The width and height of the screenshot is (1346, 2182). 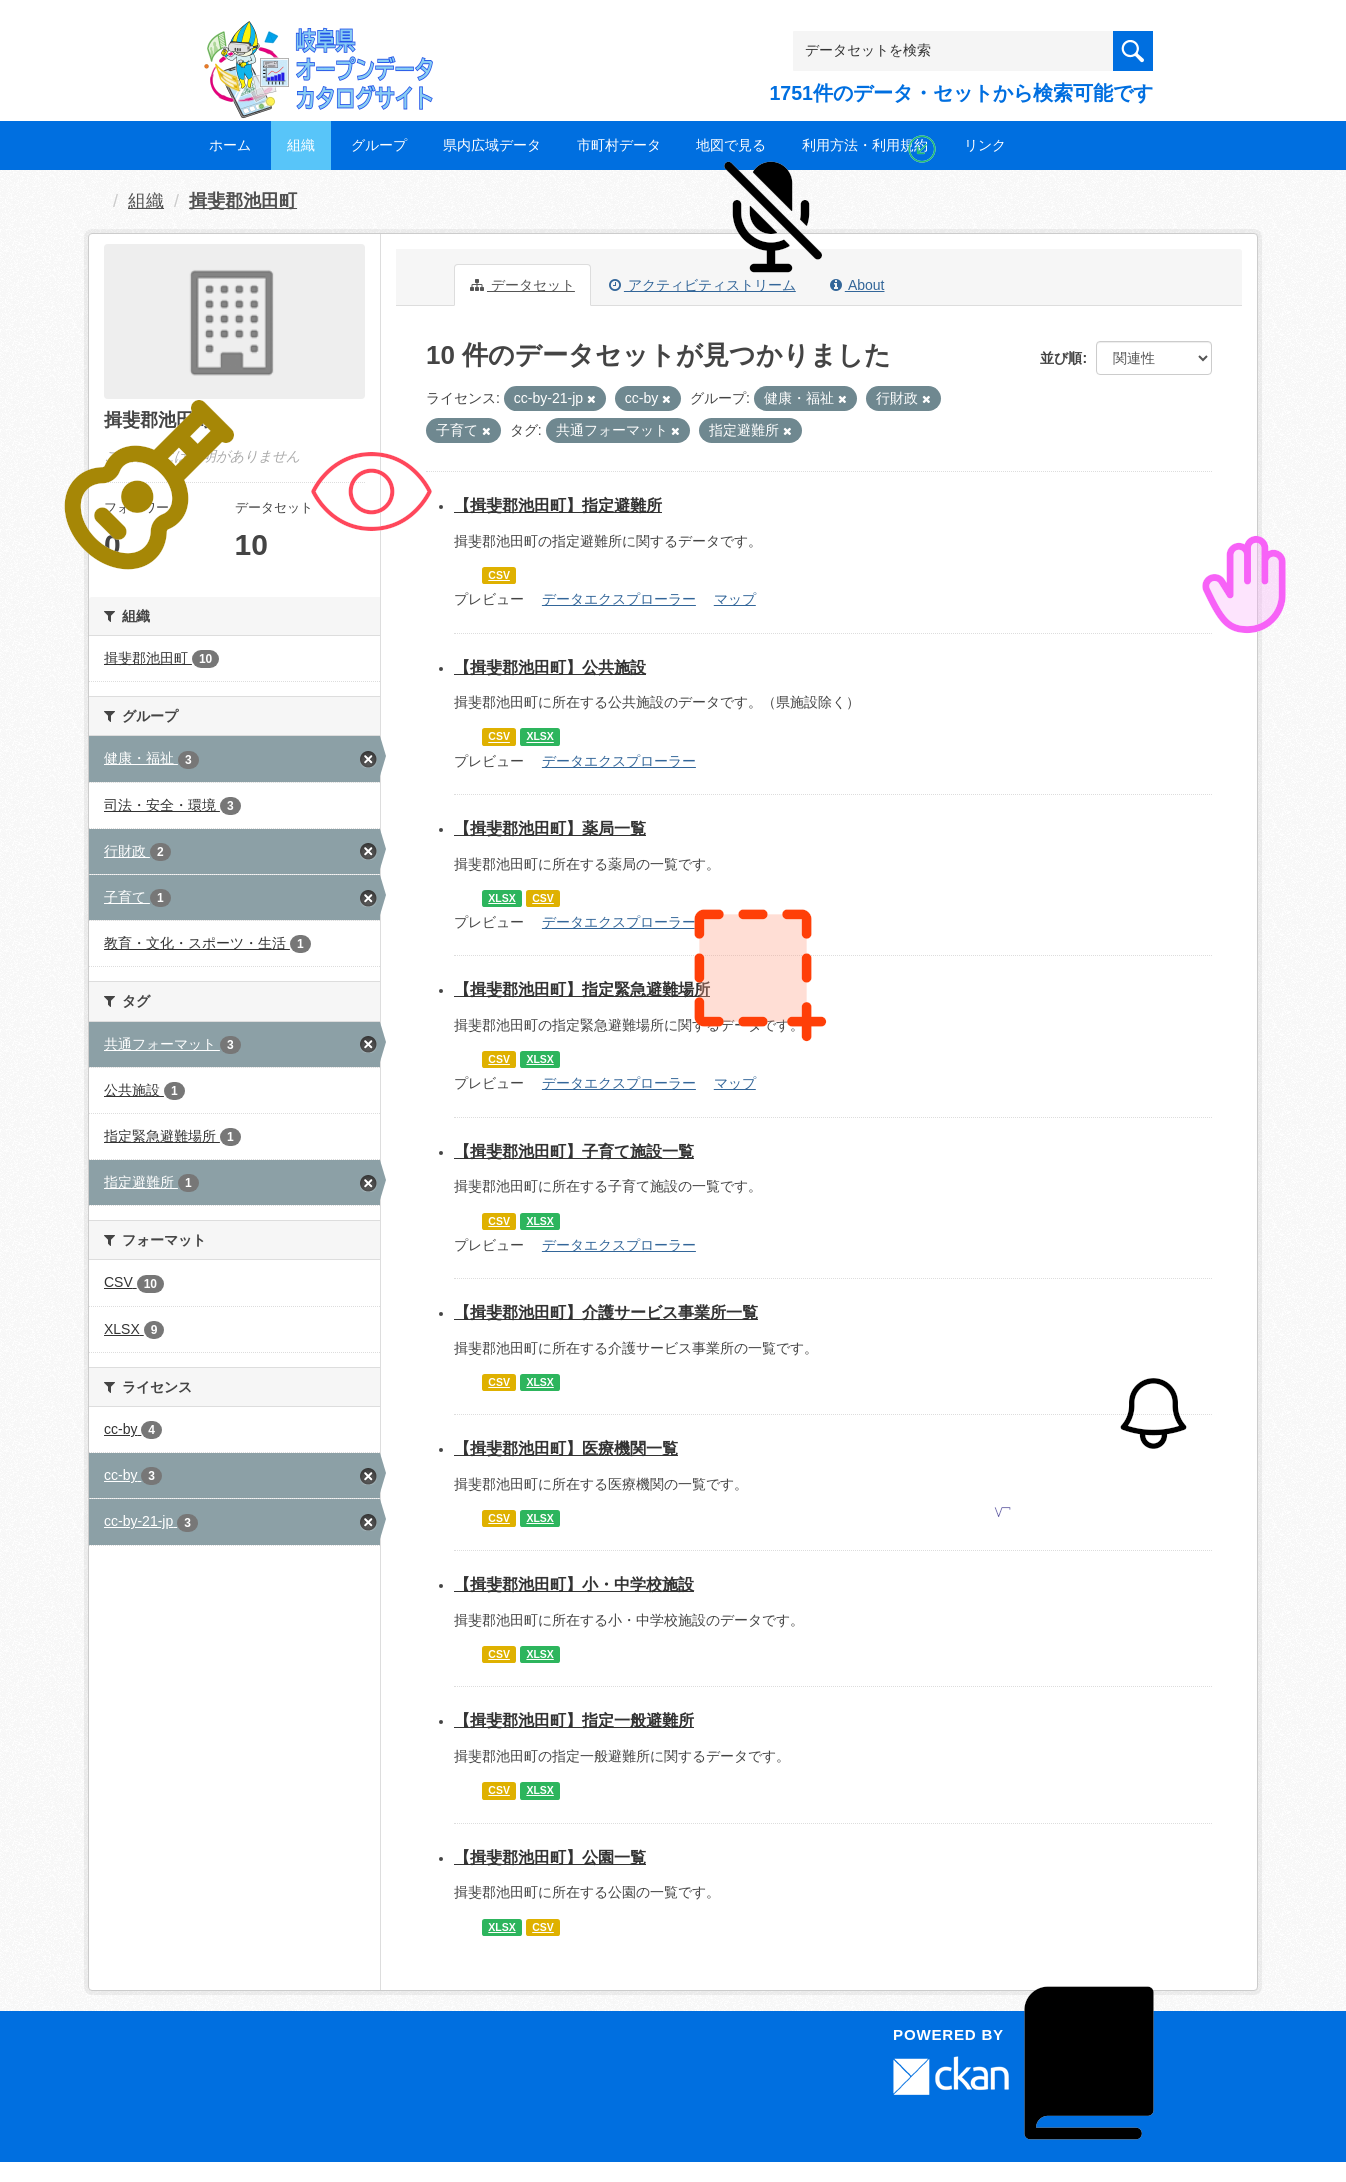 I want to click on calculate square root, so click(x=1002, y=1511).